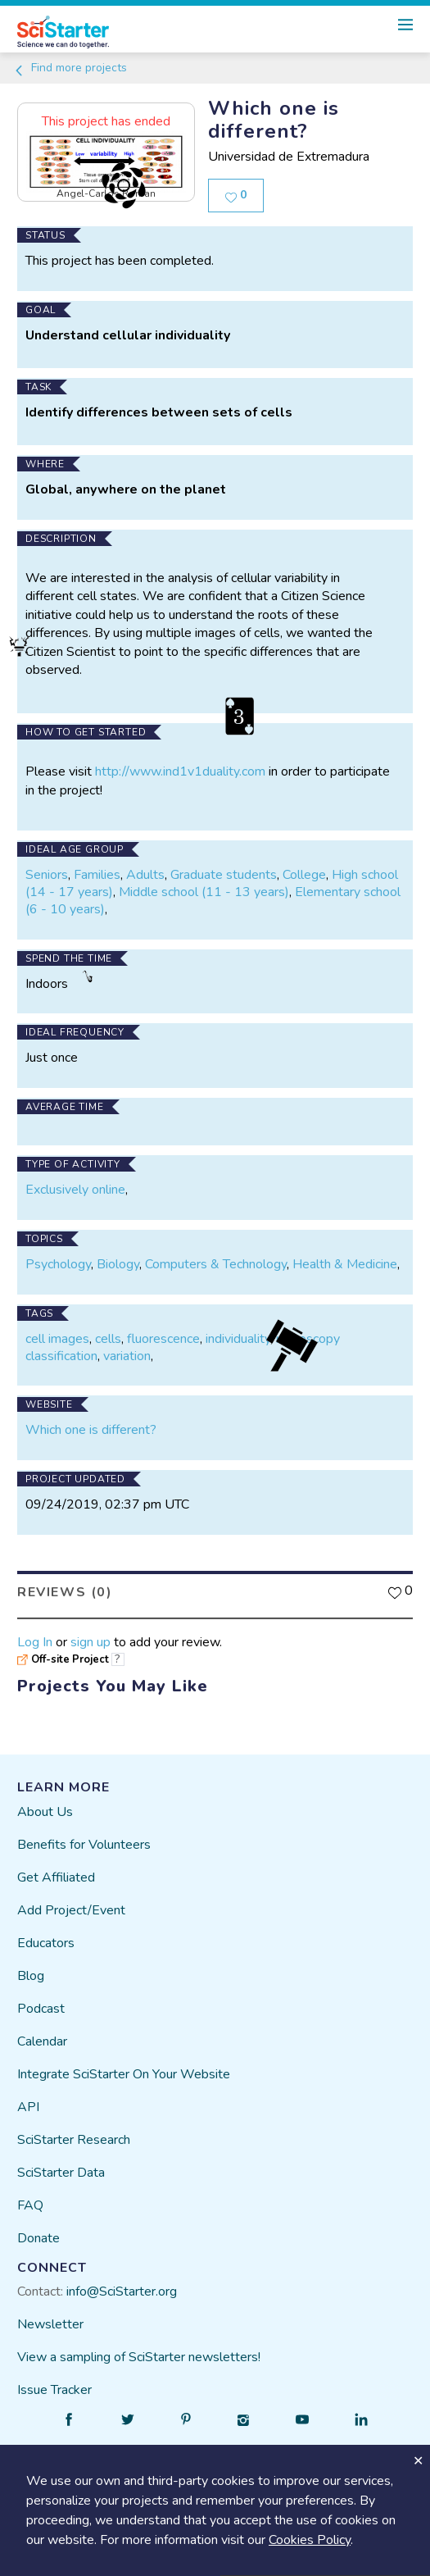 This screenshot has width=430, height=2576. What do you see at coordinates (292, 1345) in the screenshot?
I see `access legal or court-related features` at bounding box center [292, 1345].